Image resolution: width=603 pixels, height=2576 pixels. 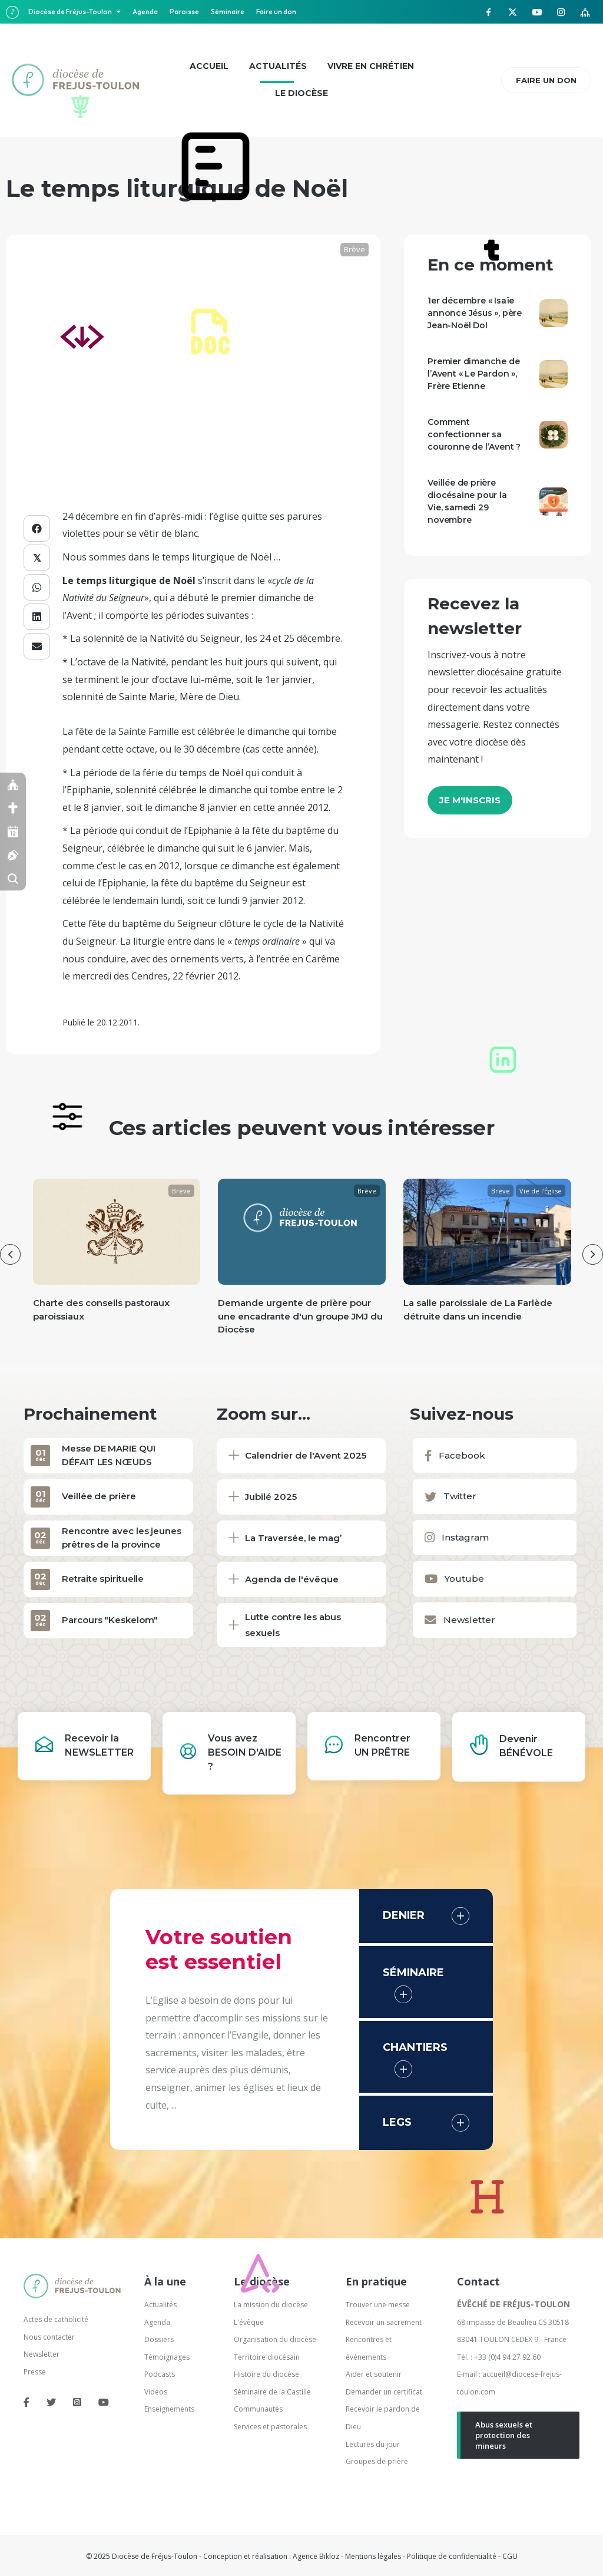 I want to click on access navigation code or routing scripts, so click(x=258, y=2273).